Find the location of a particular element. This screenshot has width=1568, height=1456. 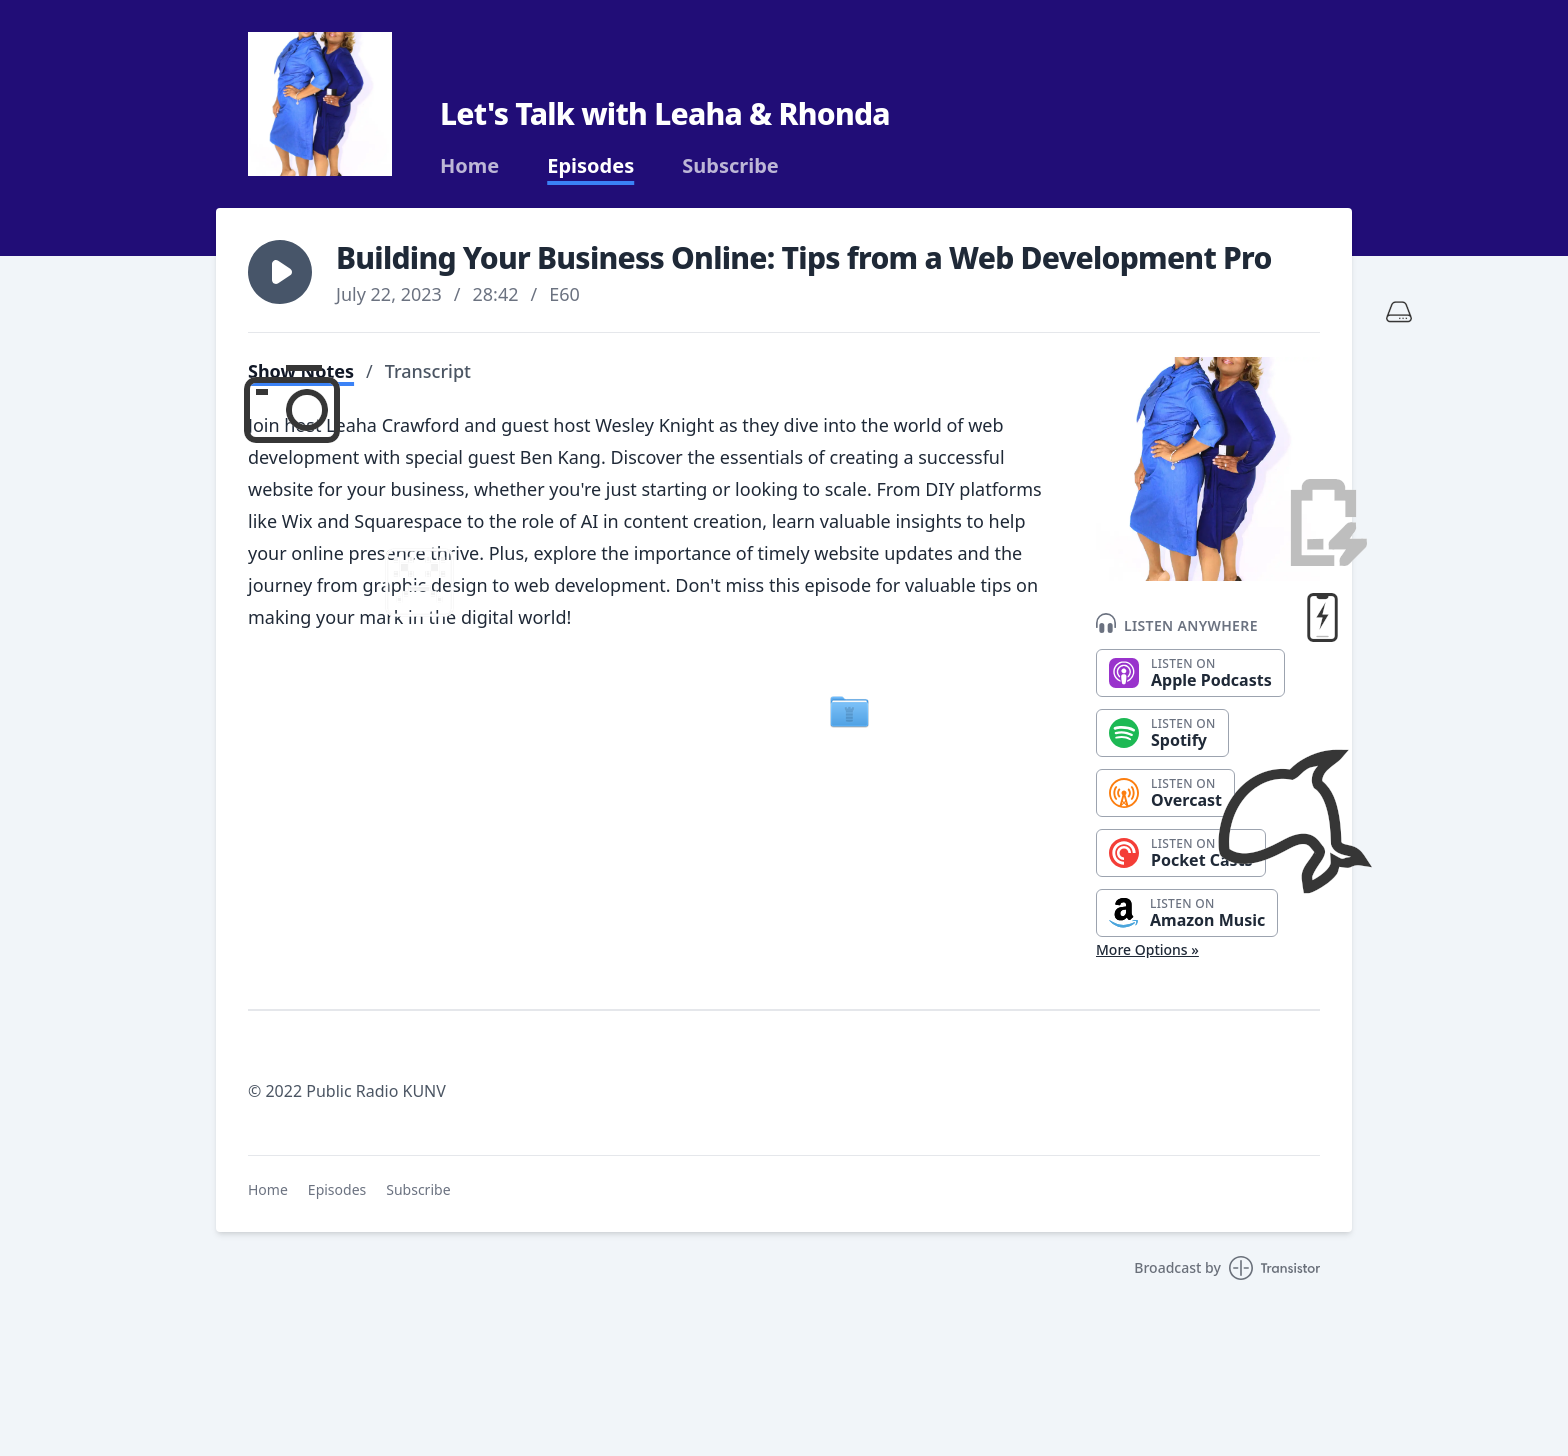

indicates battery is low but currently charging is located at coordinates (1323, 522).